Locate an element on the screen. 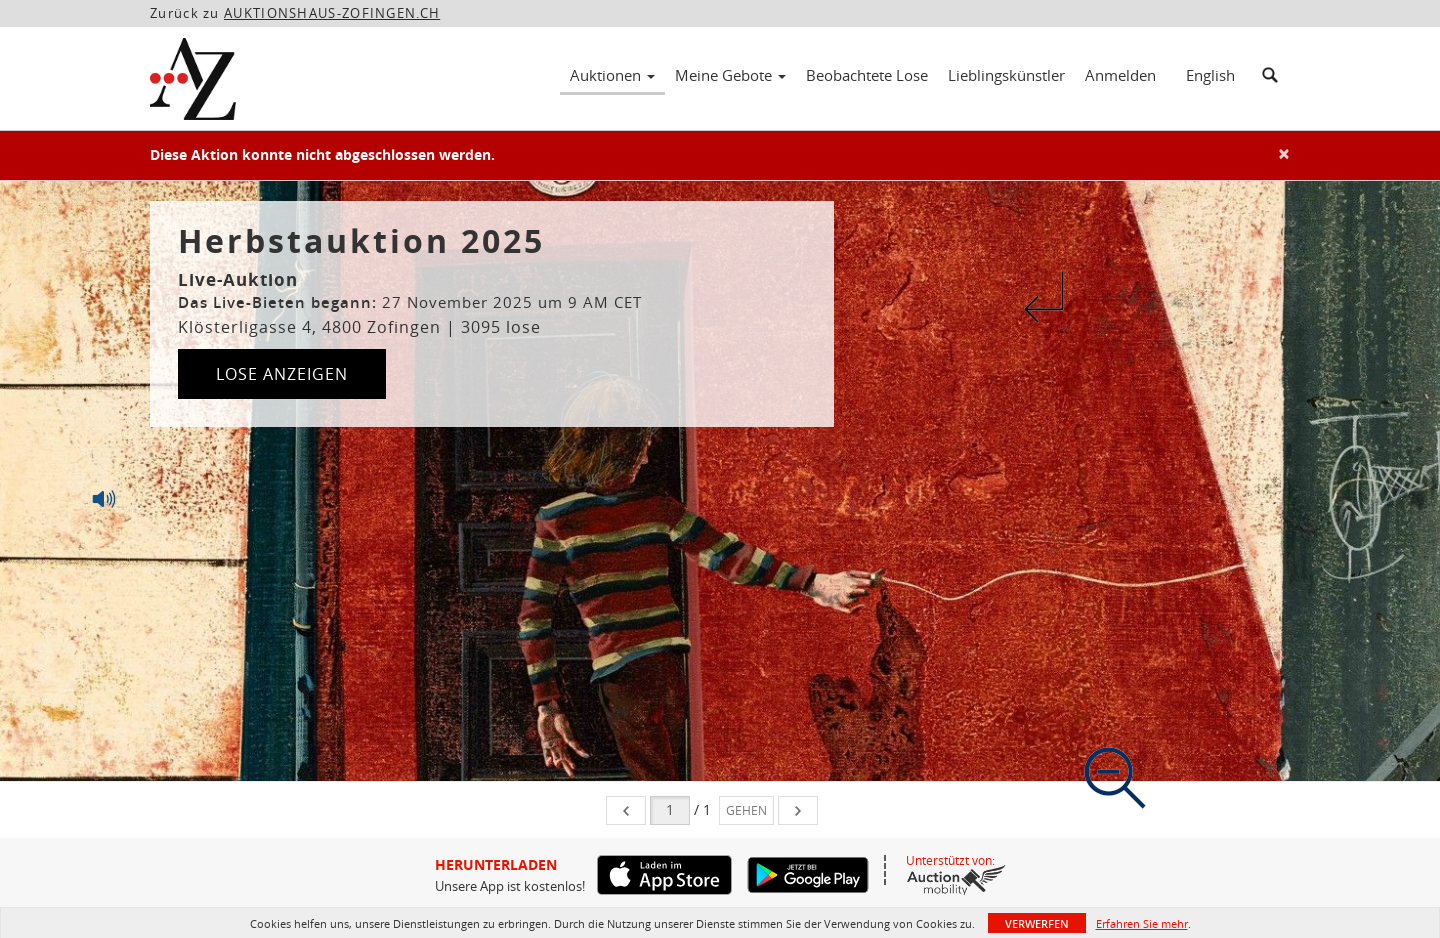  zoom out to see more content is located at coordinates (1115, 778).